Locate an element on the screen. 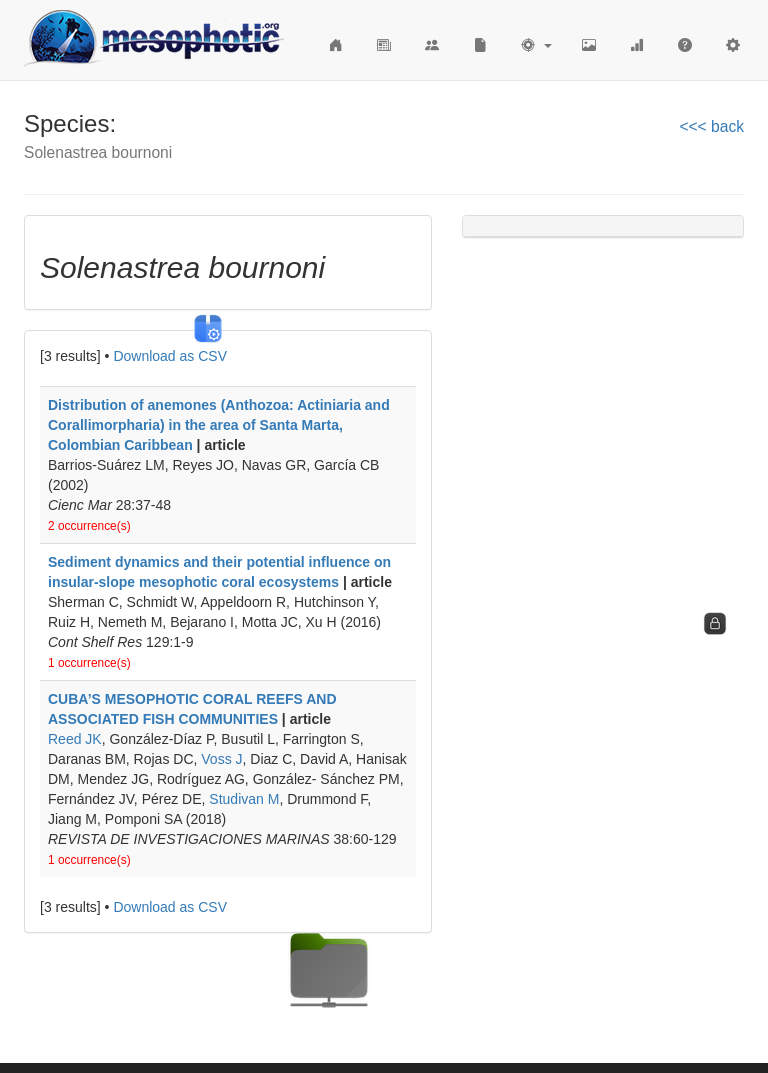 The width and height of the screenshot is (768, 1073). access a remote or network folder is located at coordinates (329, 969).